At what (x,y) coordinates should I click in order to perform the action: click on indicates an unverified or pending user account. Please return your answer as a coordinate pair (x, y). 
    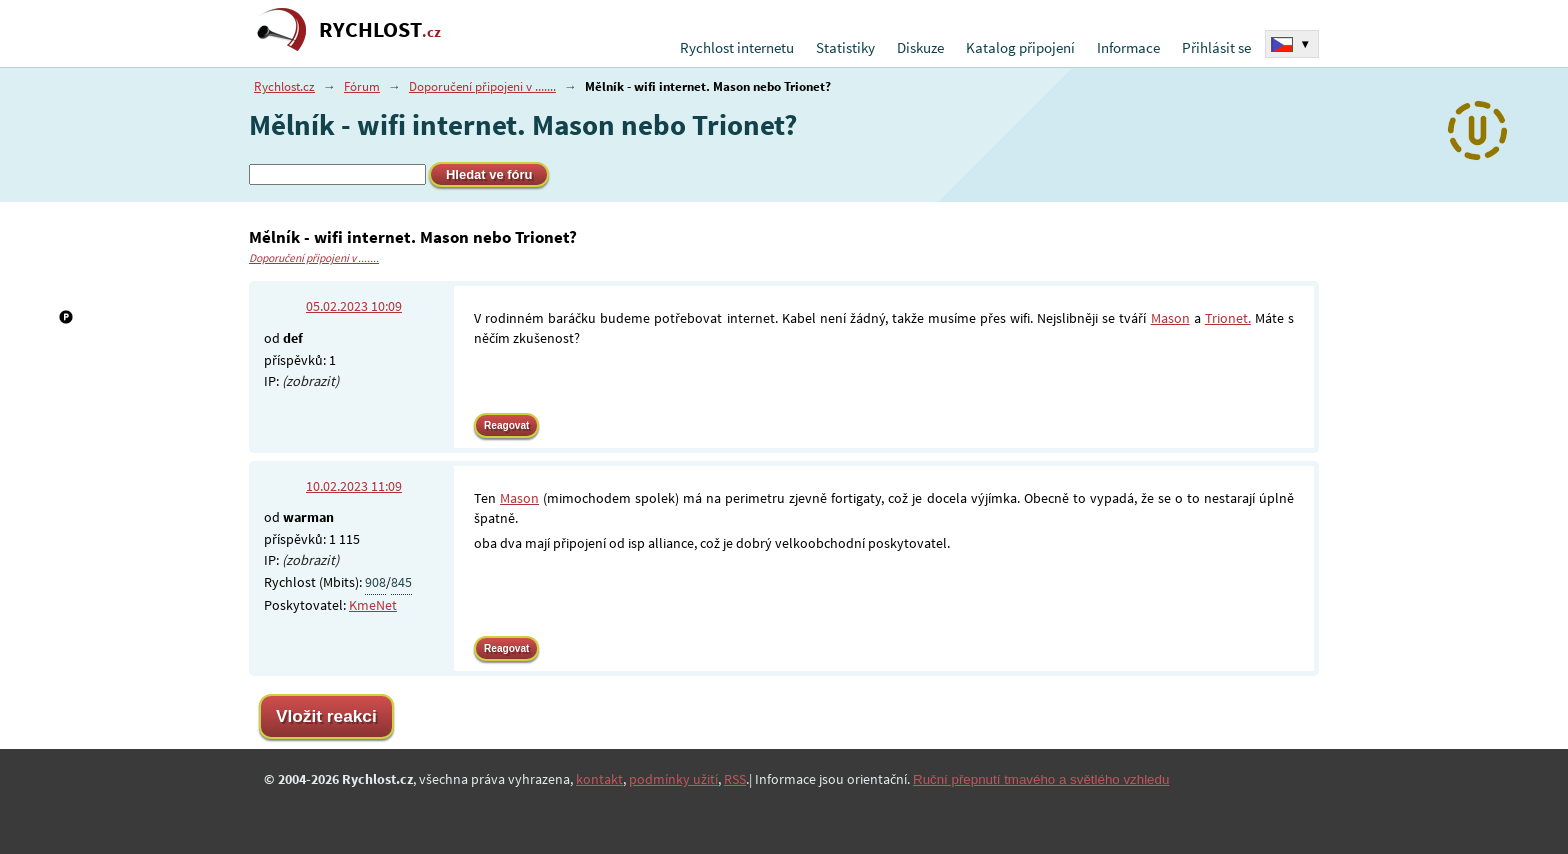
    Looking at the image, I should click on (1477, 130).